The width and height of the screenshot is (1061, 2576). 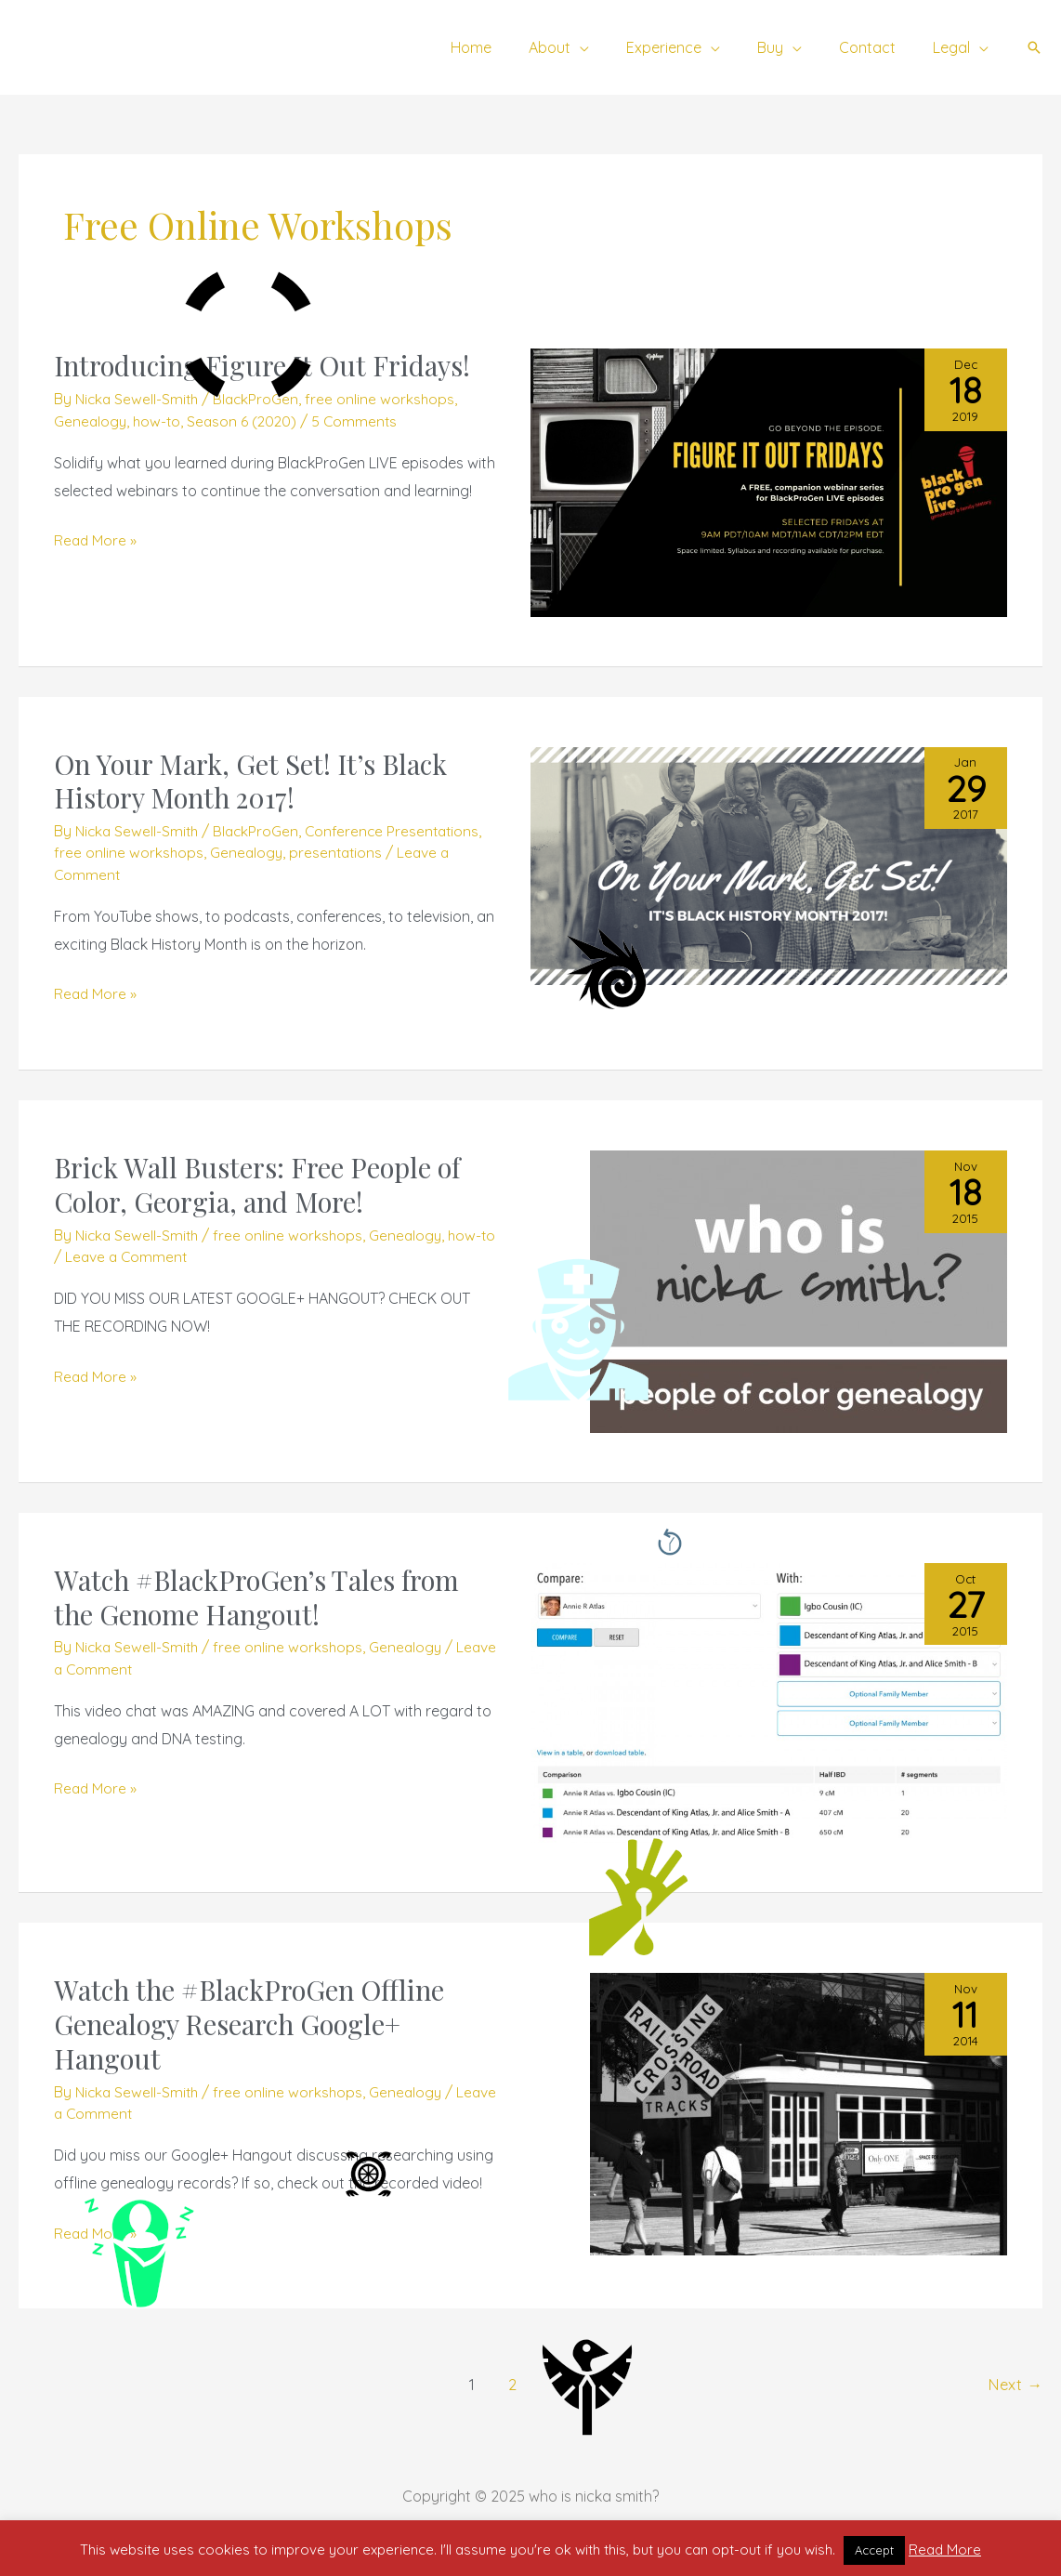 What do you see at coordinates (578, 1330) in the screenshot?
I see `view male nurse profile or contact` at bounding box center [578, 1330].